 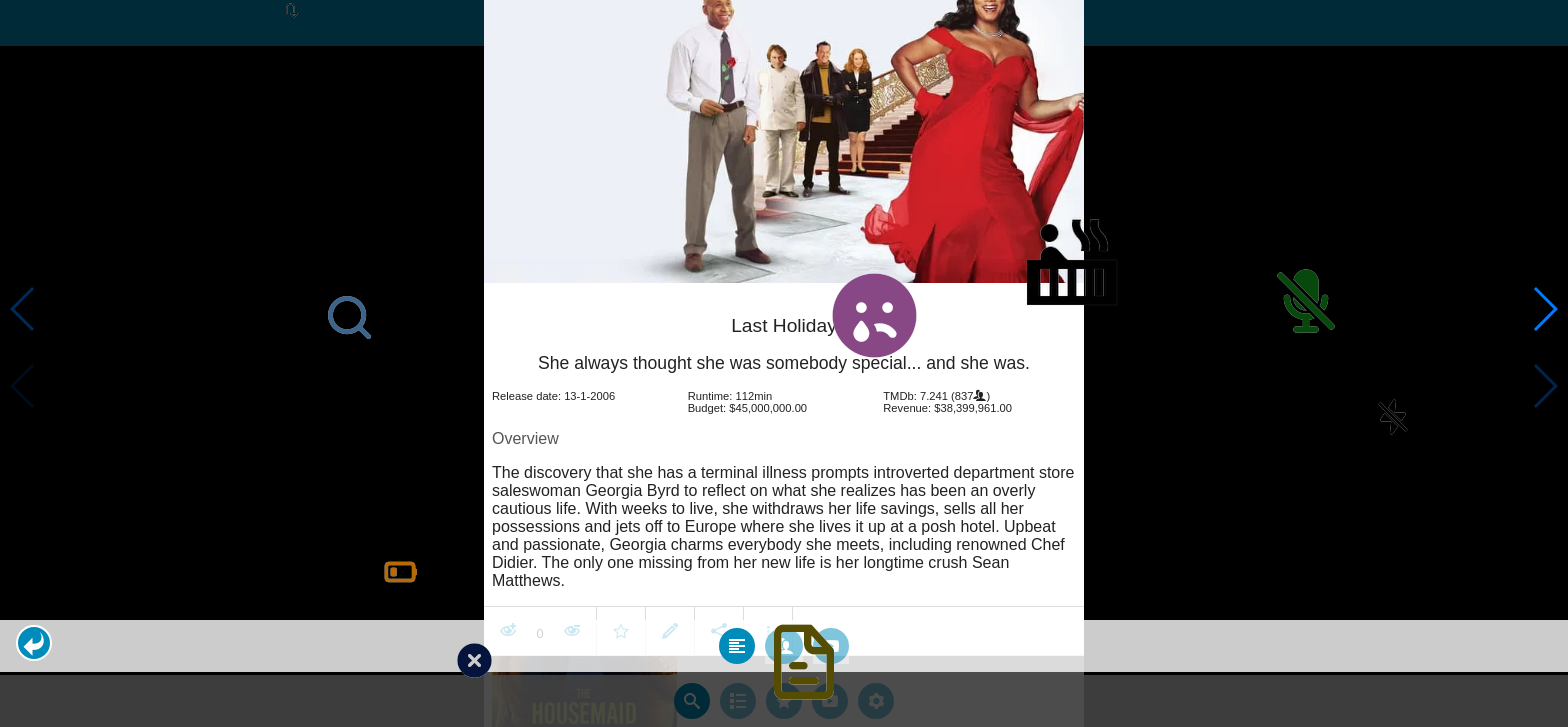 I want to click on view document or text file, so click(x=804, y=662).